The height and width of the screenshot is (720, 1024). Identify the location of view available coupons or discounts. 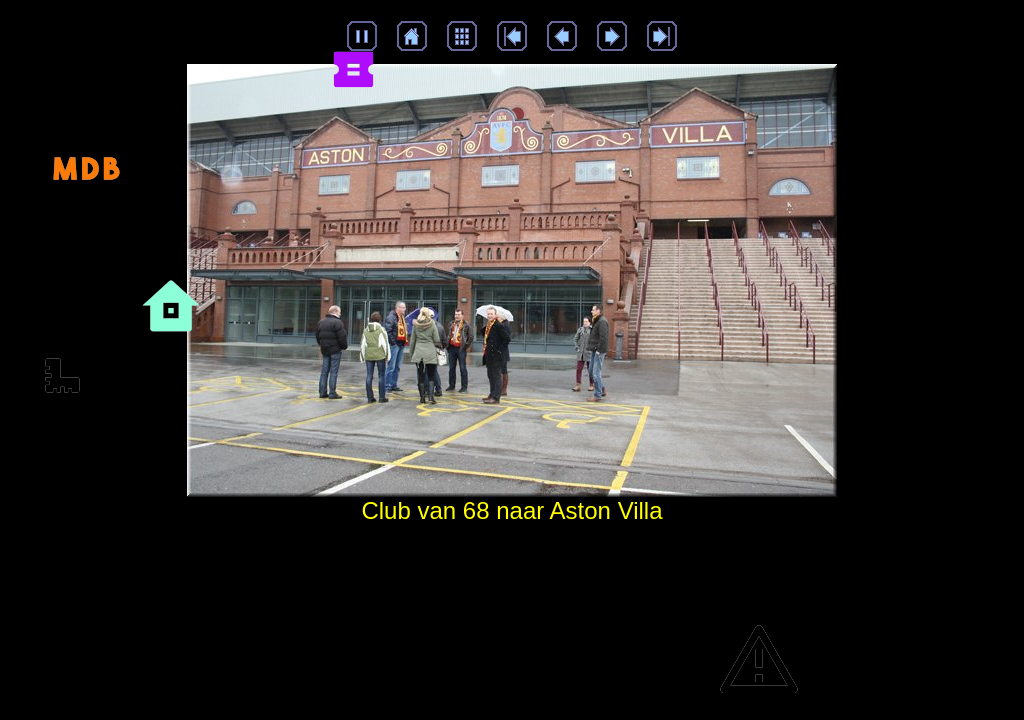
(353, 69).